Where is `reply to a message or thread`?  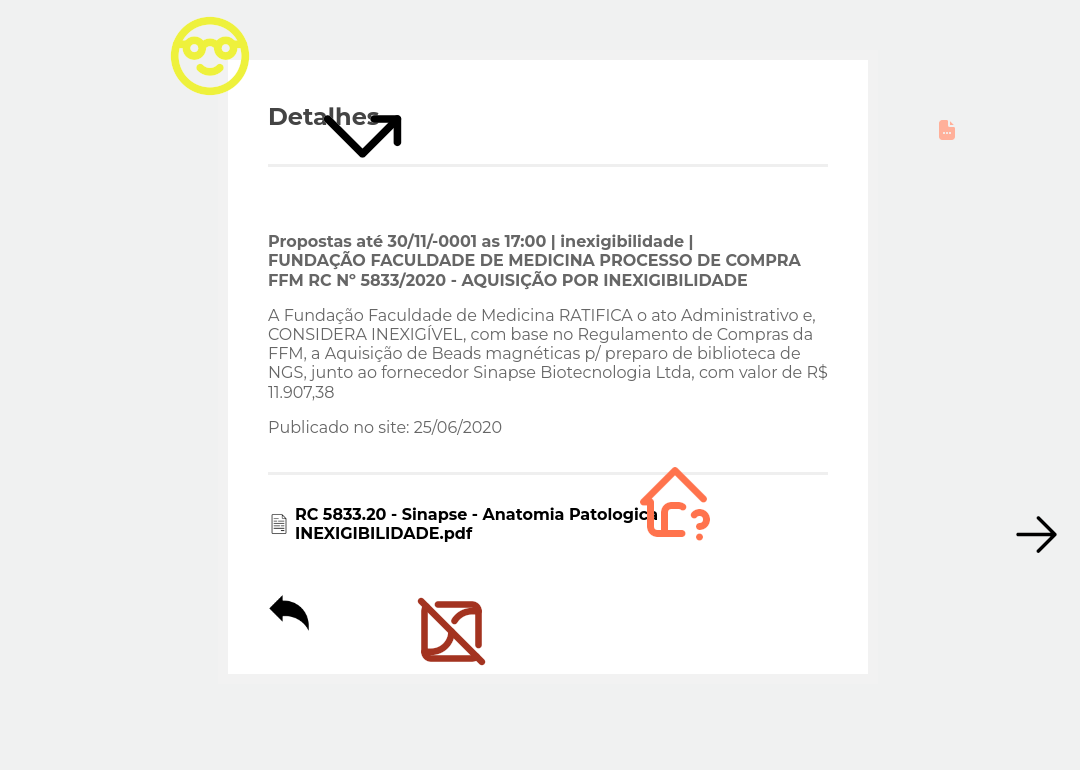 reply to a message or thread is located at coordinates (362, 134).